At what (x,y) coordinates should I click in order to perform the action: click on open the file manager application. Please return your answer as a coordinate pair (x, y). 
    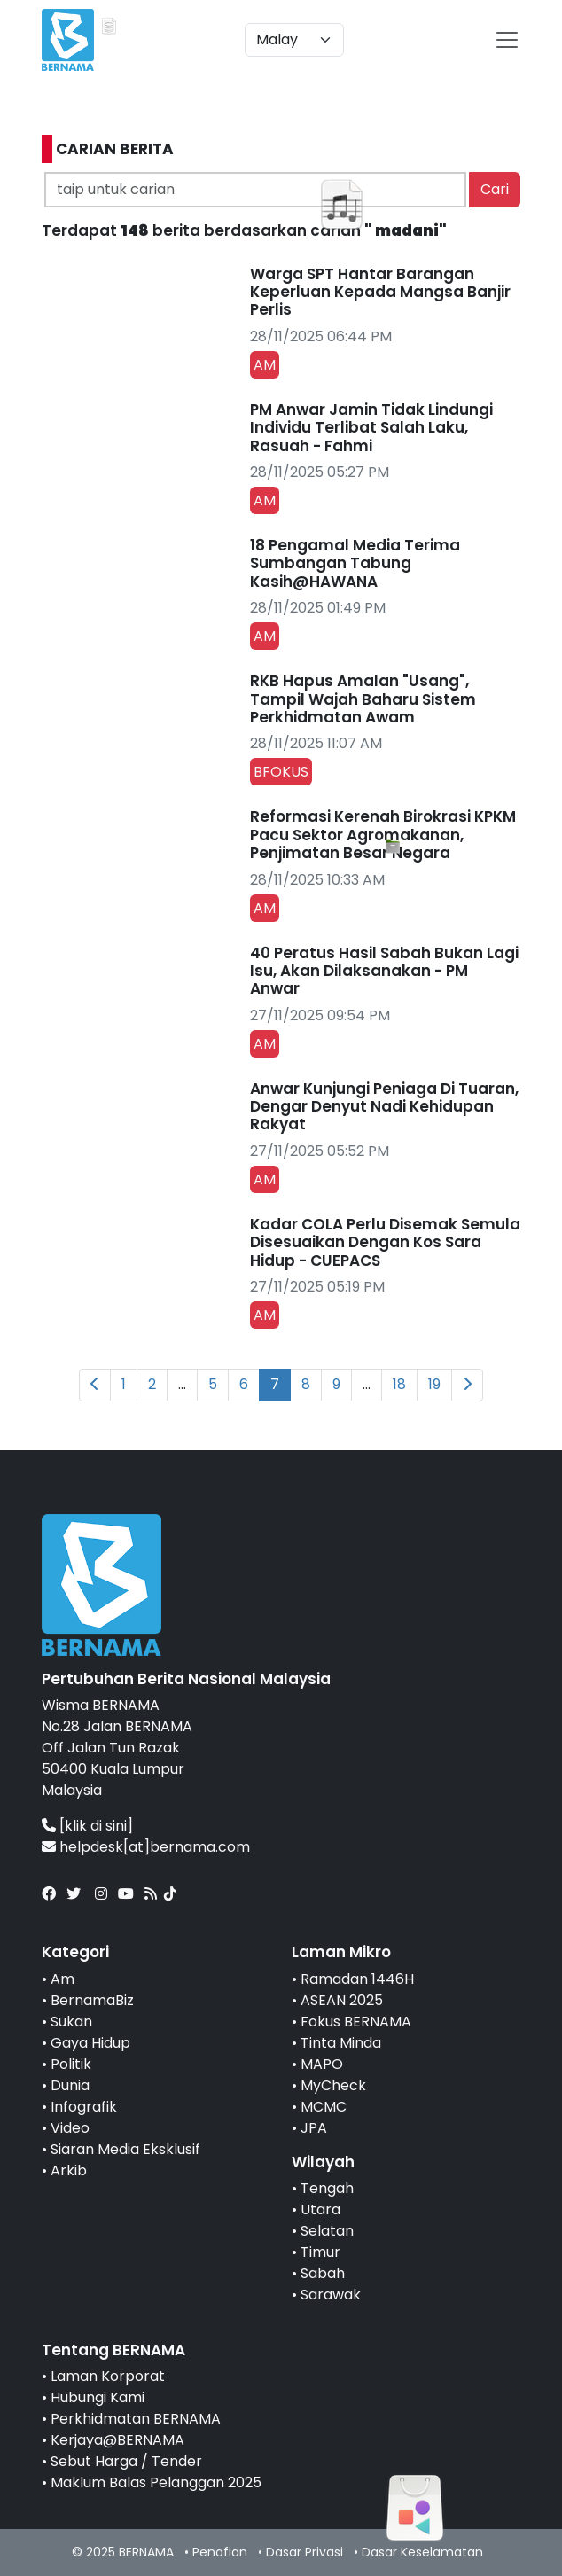
    Looking at the image, I should click on (393, 847).